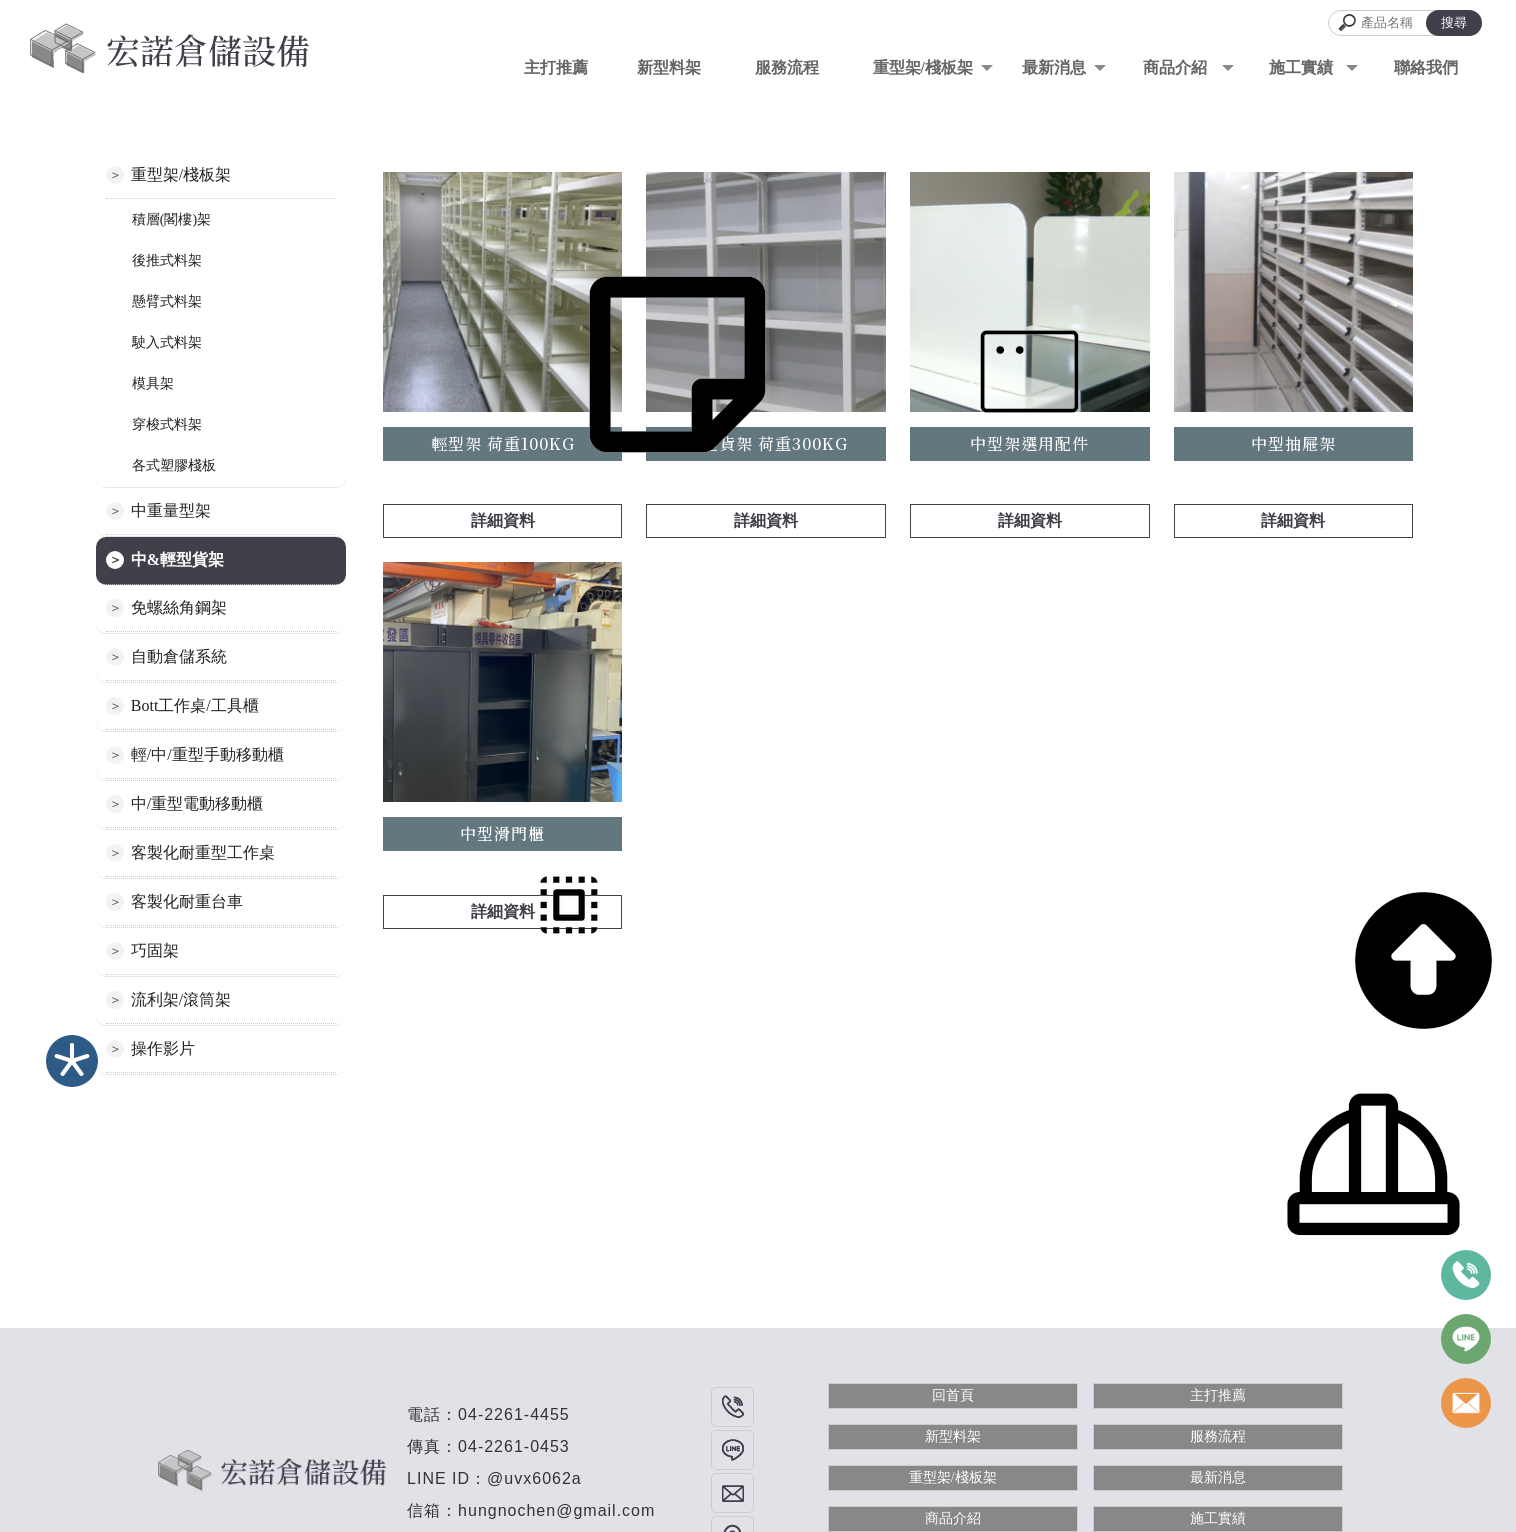 The width and height of the screenshot is (1516, 1532). Describe the element at coordinates (1373, 1173) in the screenshot. I see `access construction or site safety settings` at that location.